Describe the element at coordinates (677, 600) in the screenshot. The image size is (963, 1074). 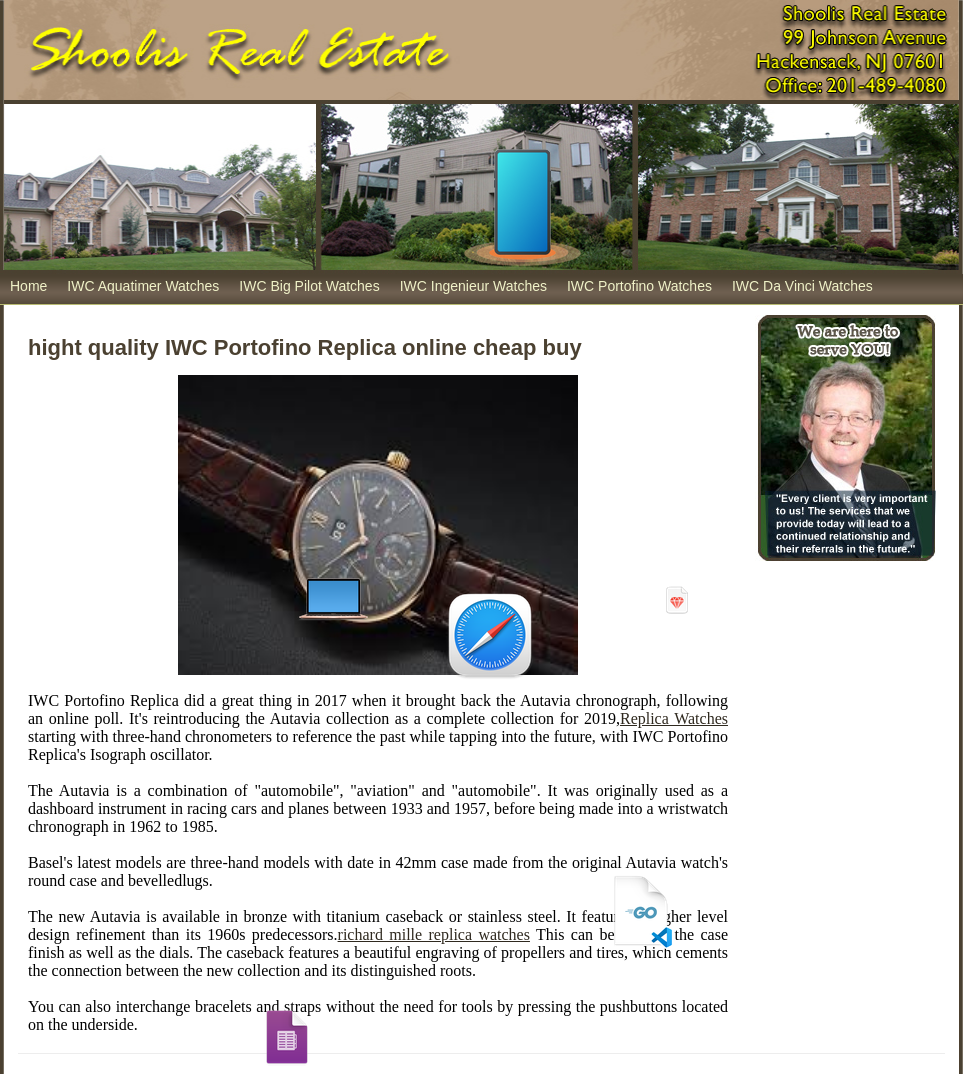
I see `a ruby programming language file` at that location.